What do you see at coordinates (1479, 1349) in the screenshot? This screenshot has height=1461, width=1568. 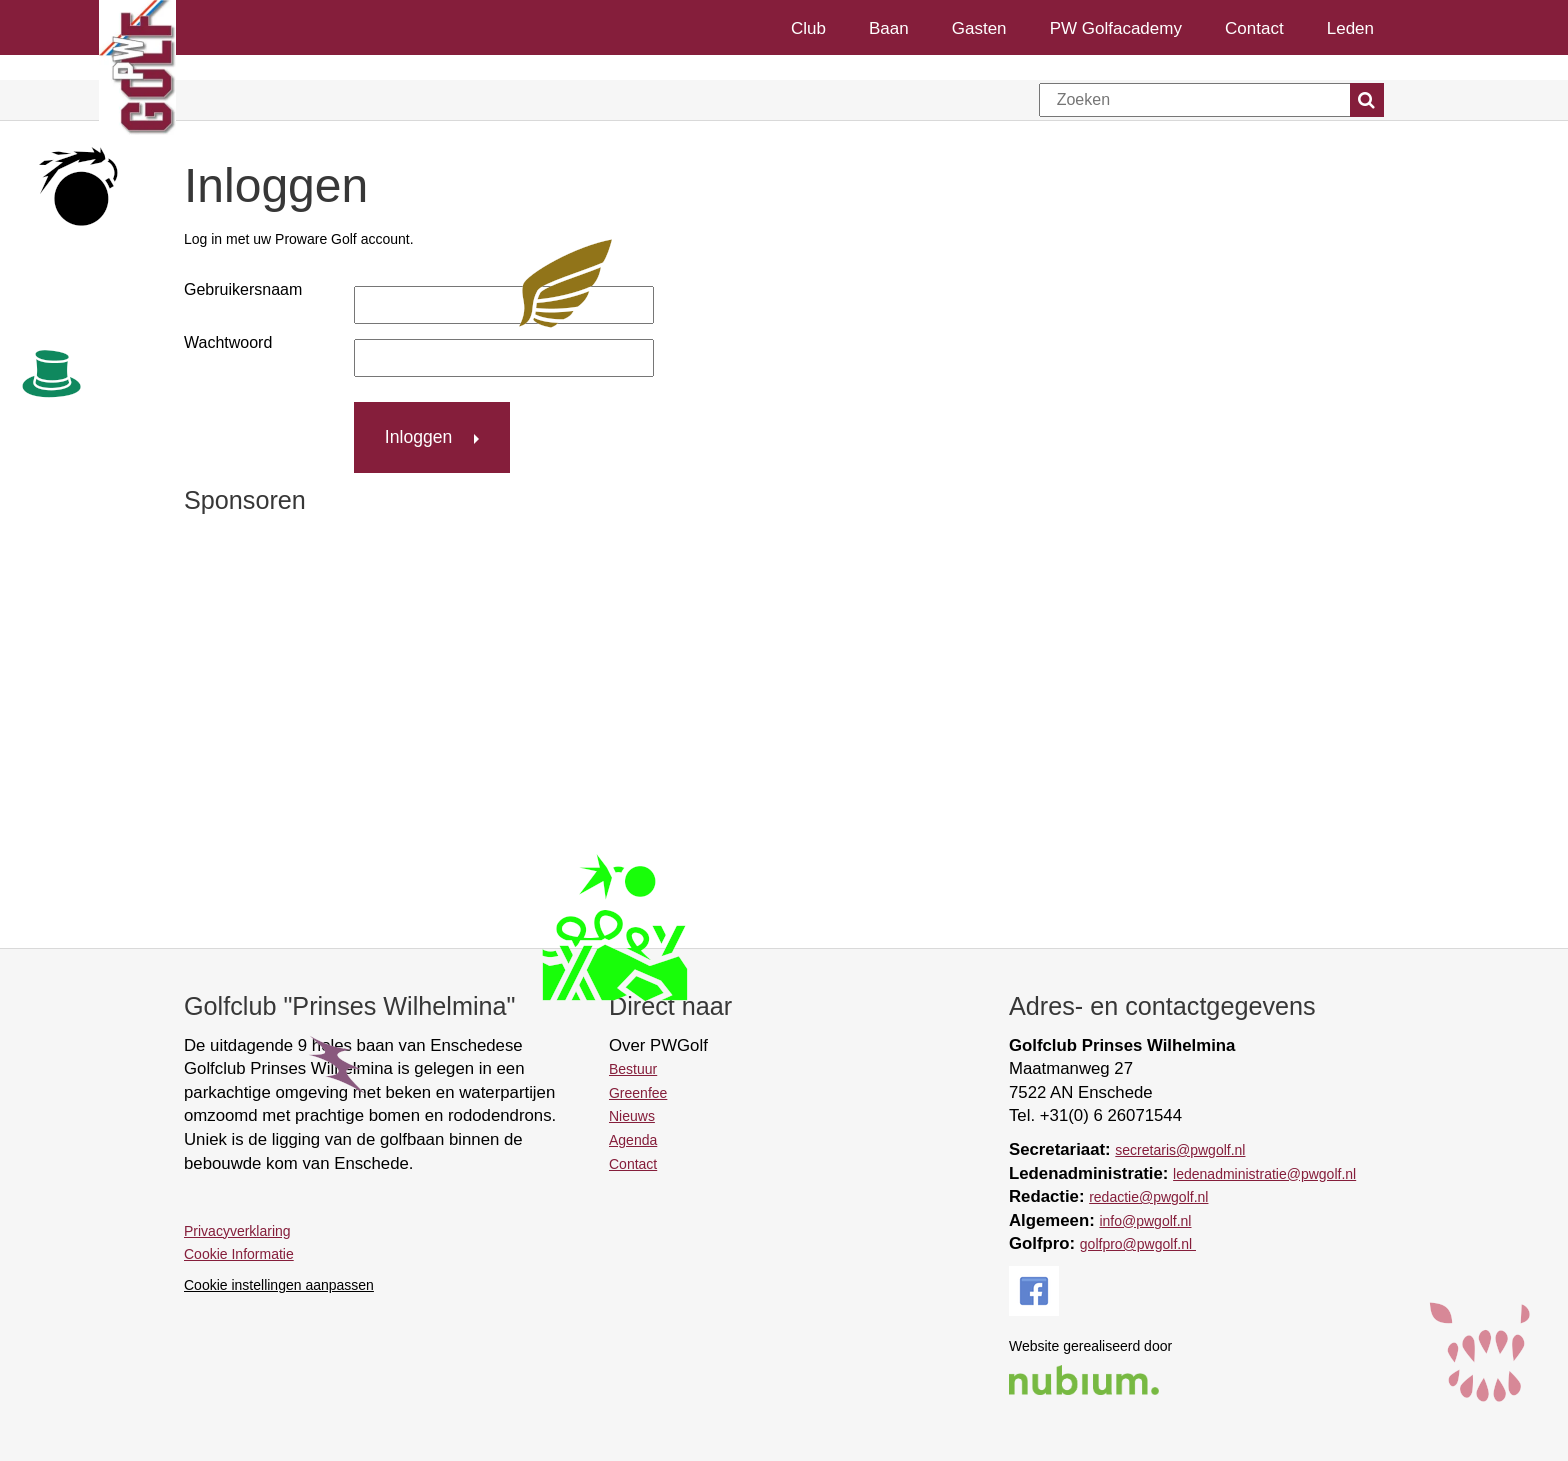 I see `indicates a dangerous creature or enemy type` at bounding box center [1479, 1349].